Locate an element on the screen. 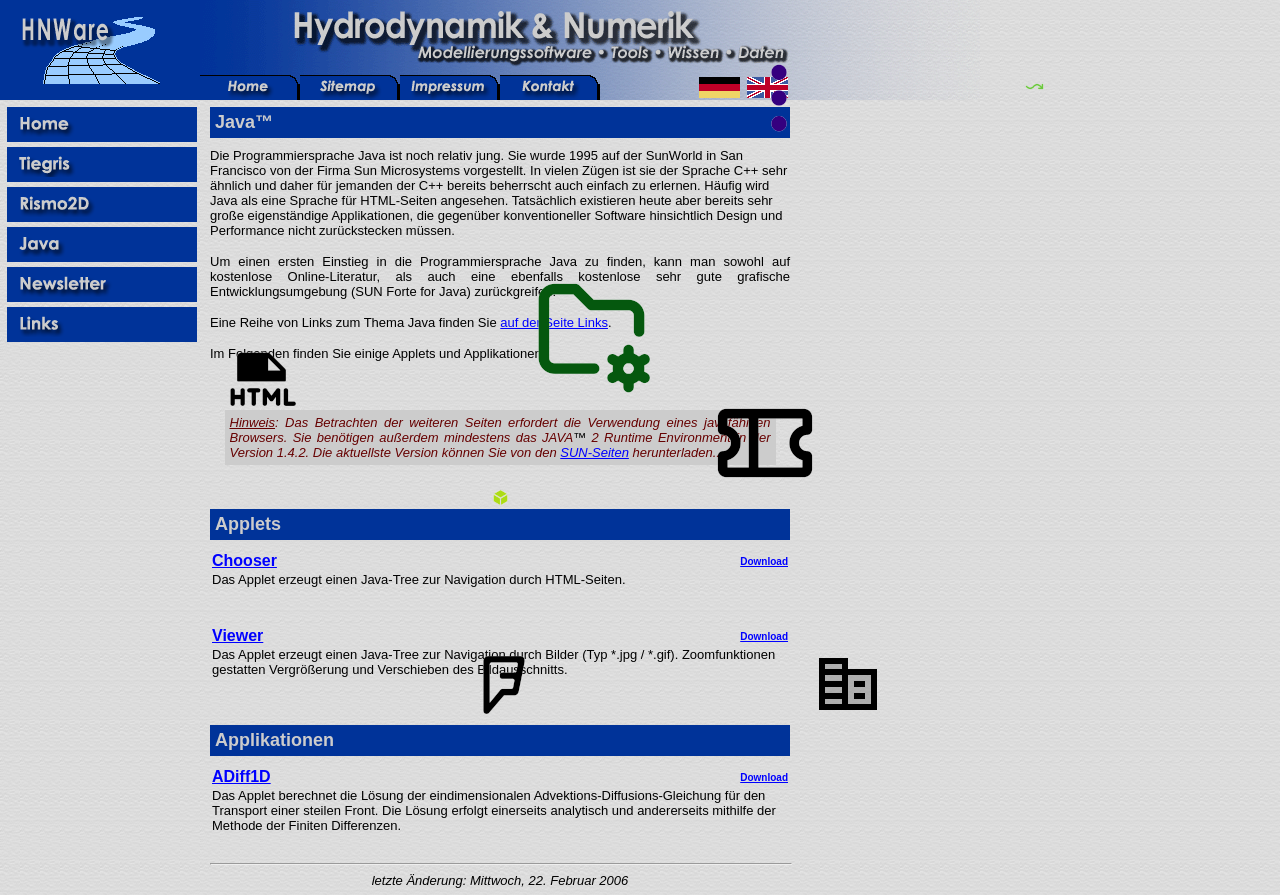 This screenshot has height=895, width=1280. open foursquare app is located at coordinates (504, 685).